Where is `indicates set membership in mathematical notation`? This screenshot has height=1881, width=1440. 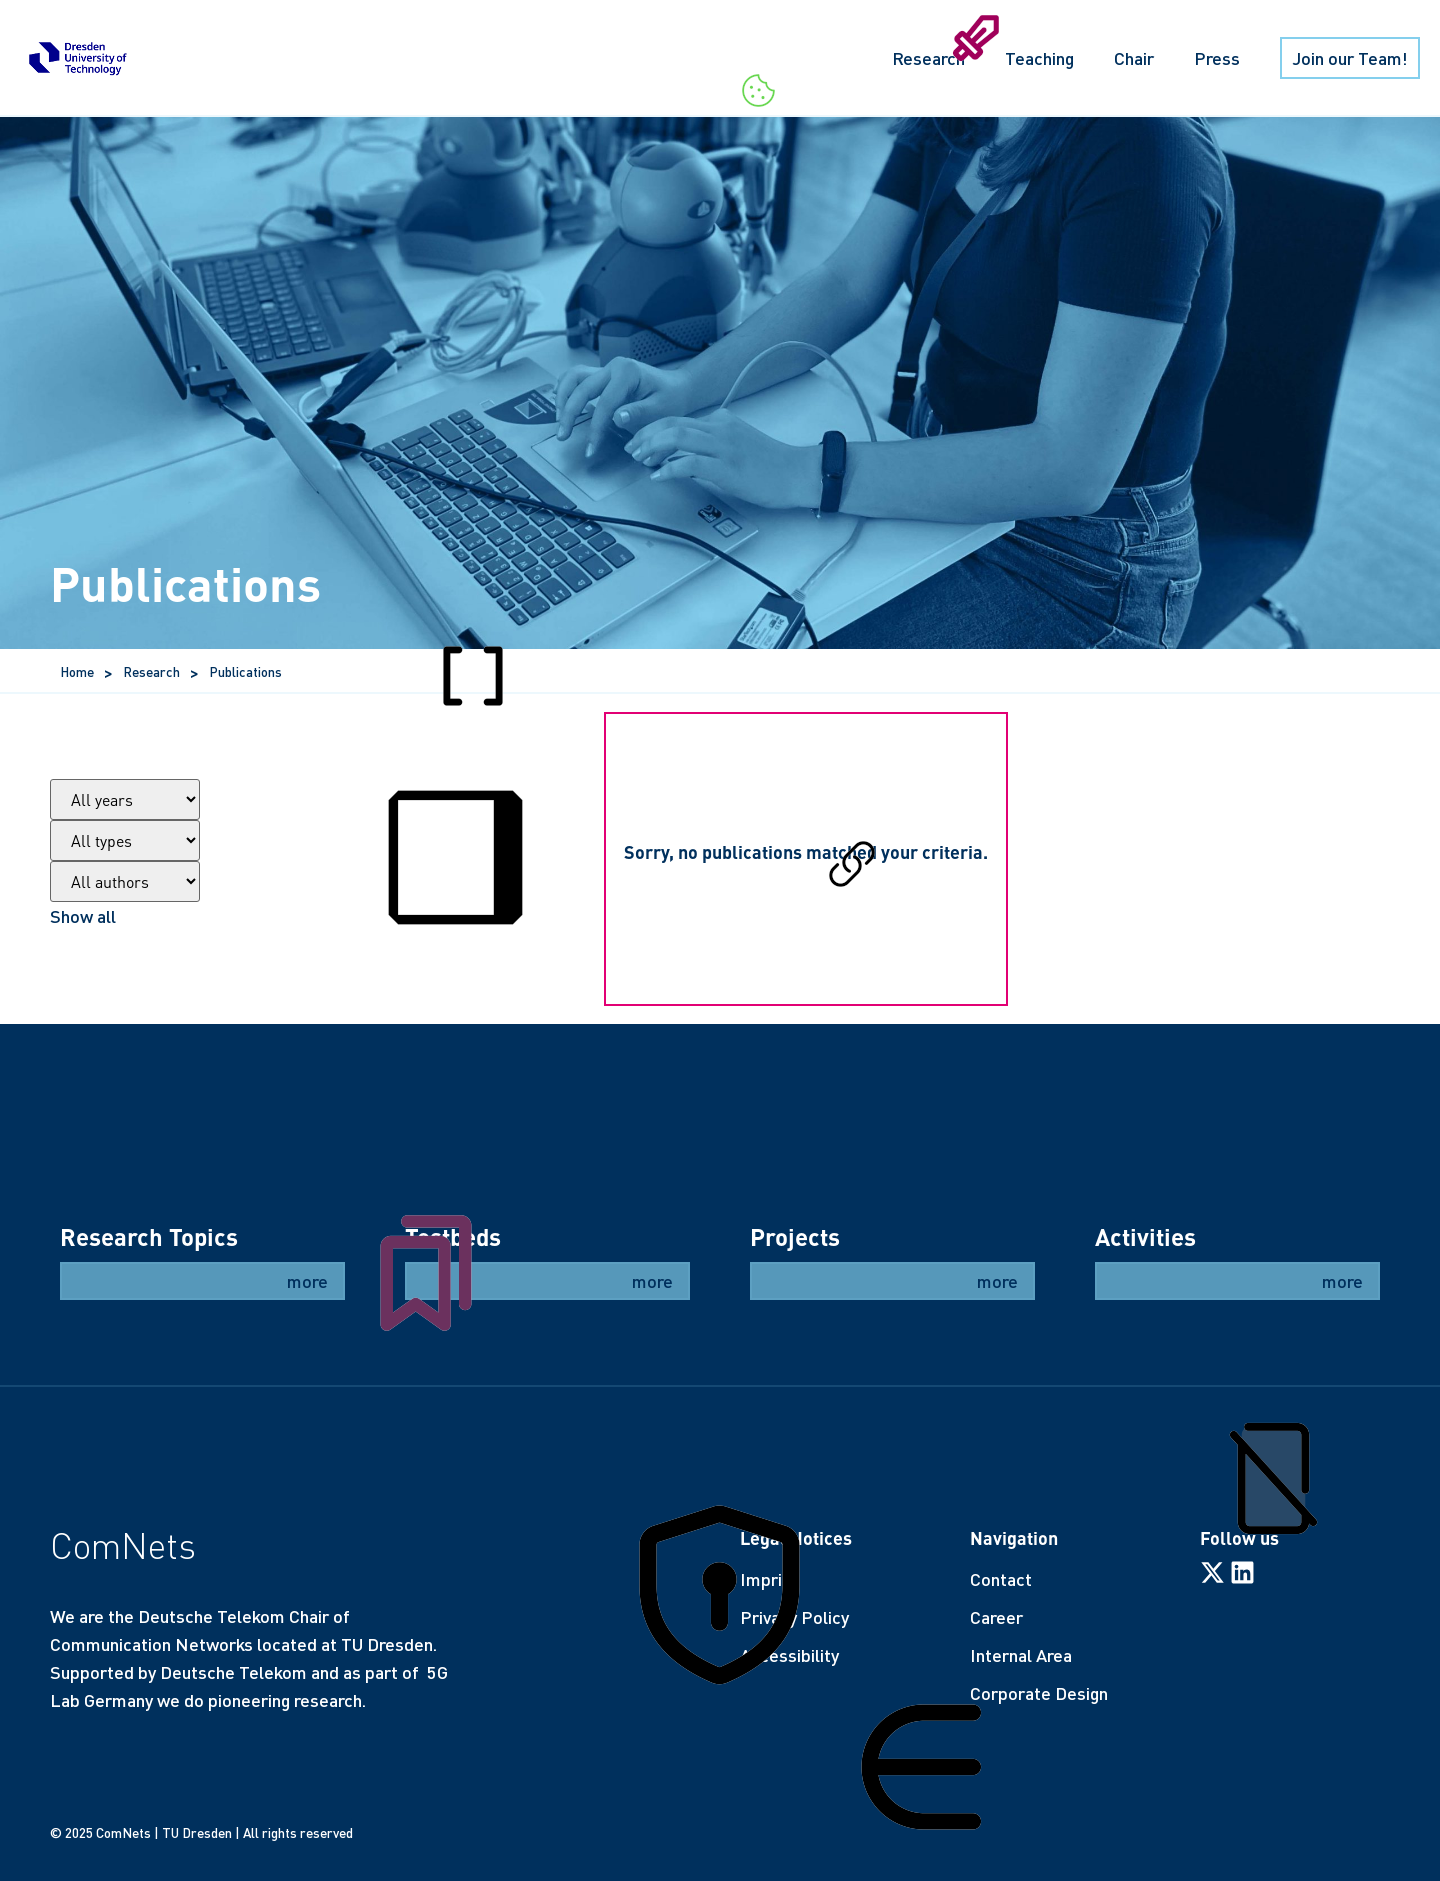 indicates set membership in mathematical notation is located at coordinates (924, 1767).